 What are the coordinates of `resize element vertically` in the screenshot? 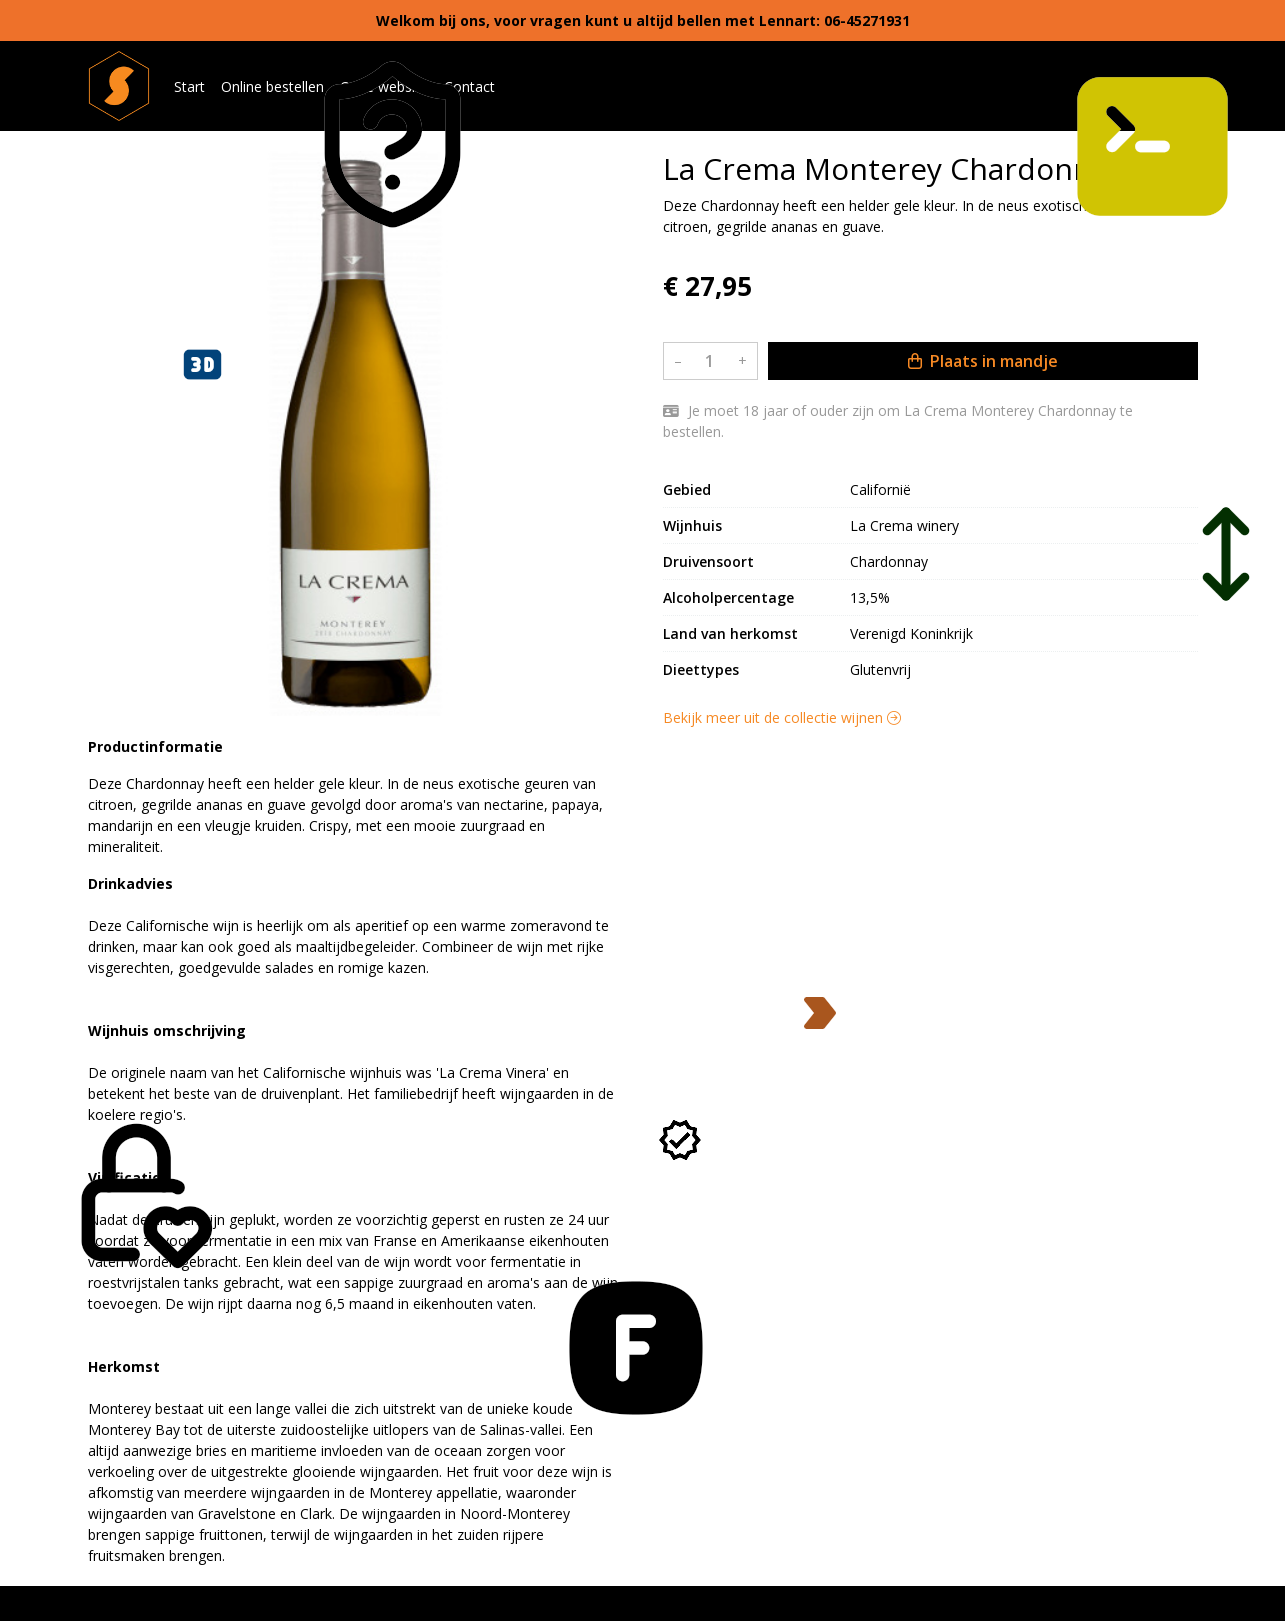 It's located at (1226, 554).